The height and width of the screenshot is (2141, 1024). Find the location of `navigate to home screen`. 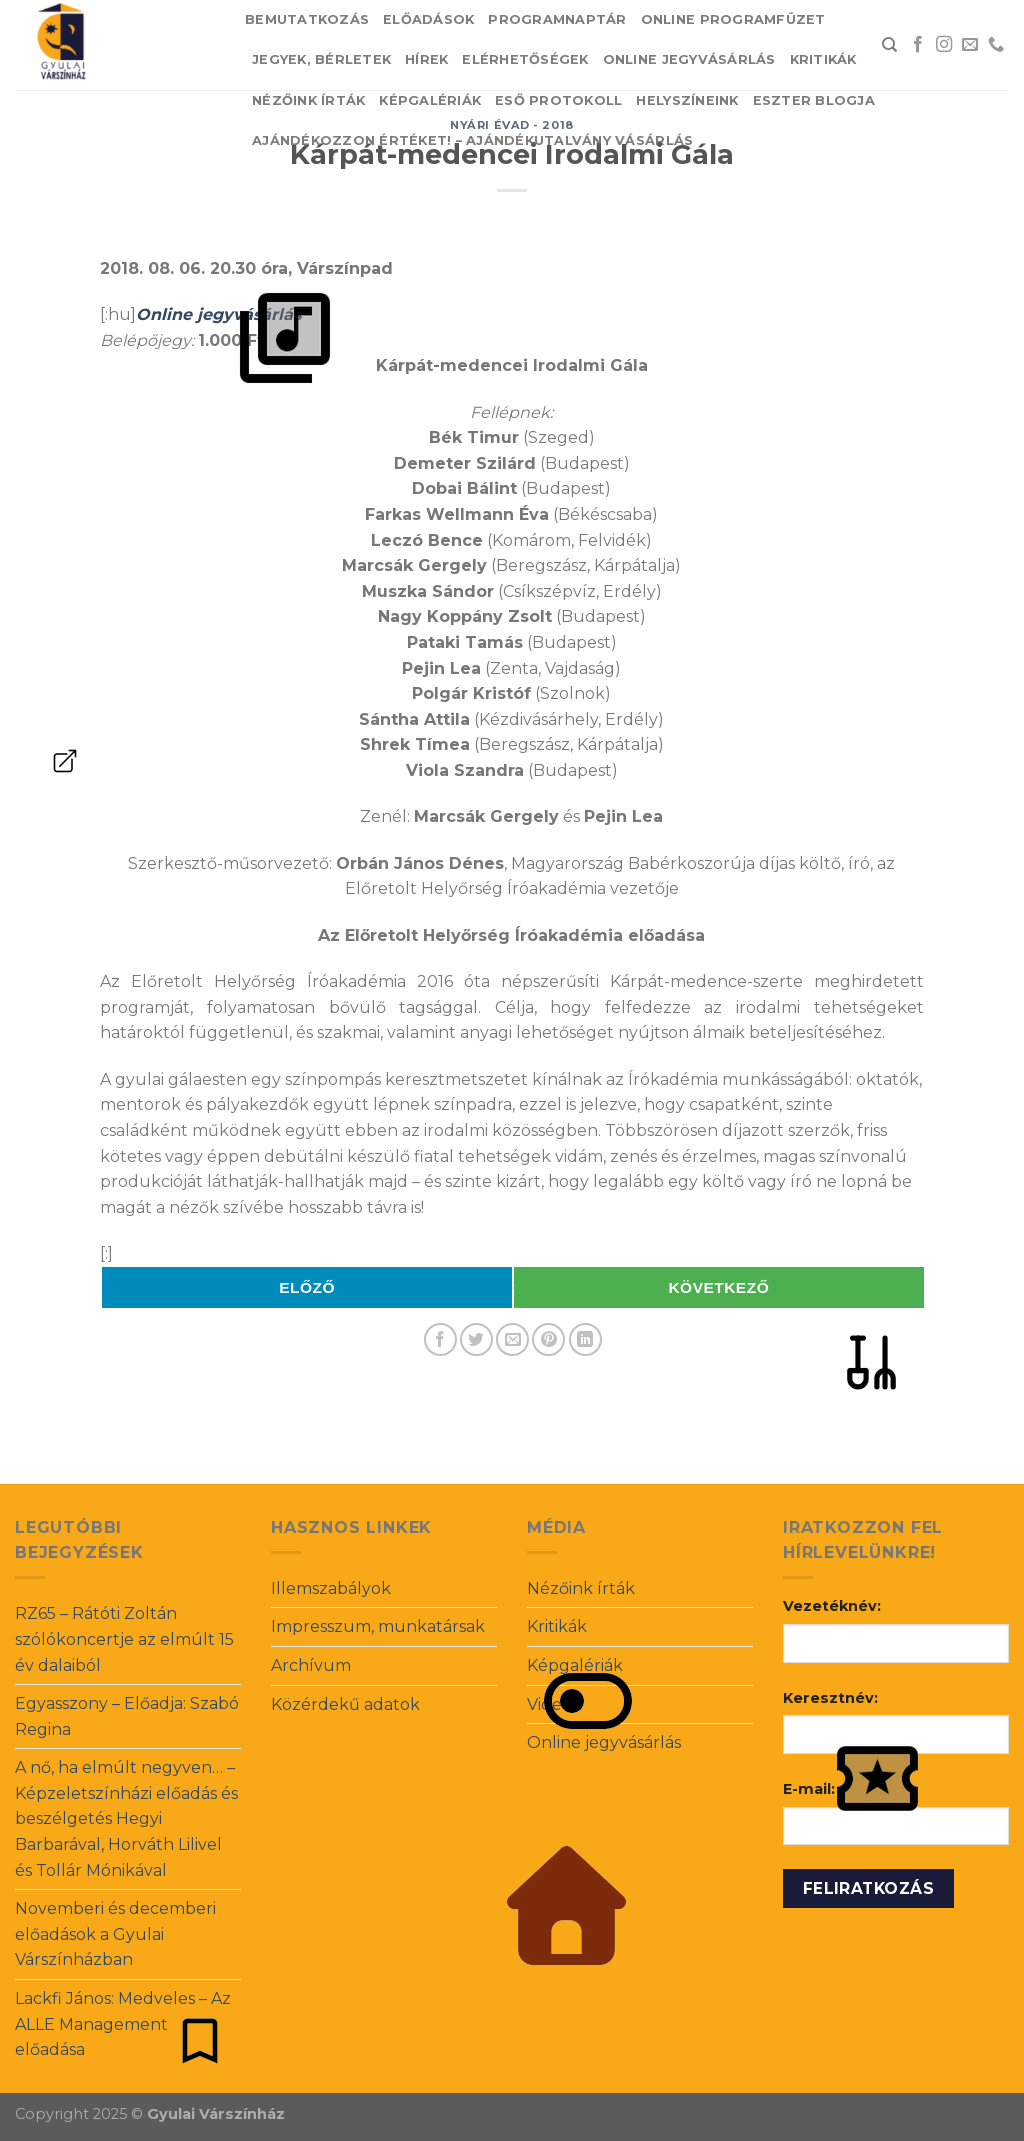

navigate to home screen is located at coordinates (566, 1905).